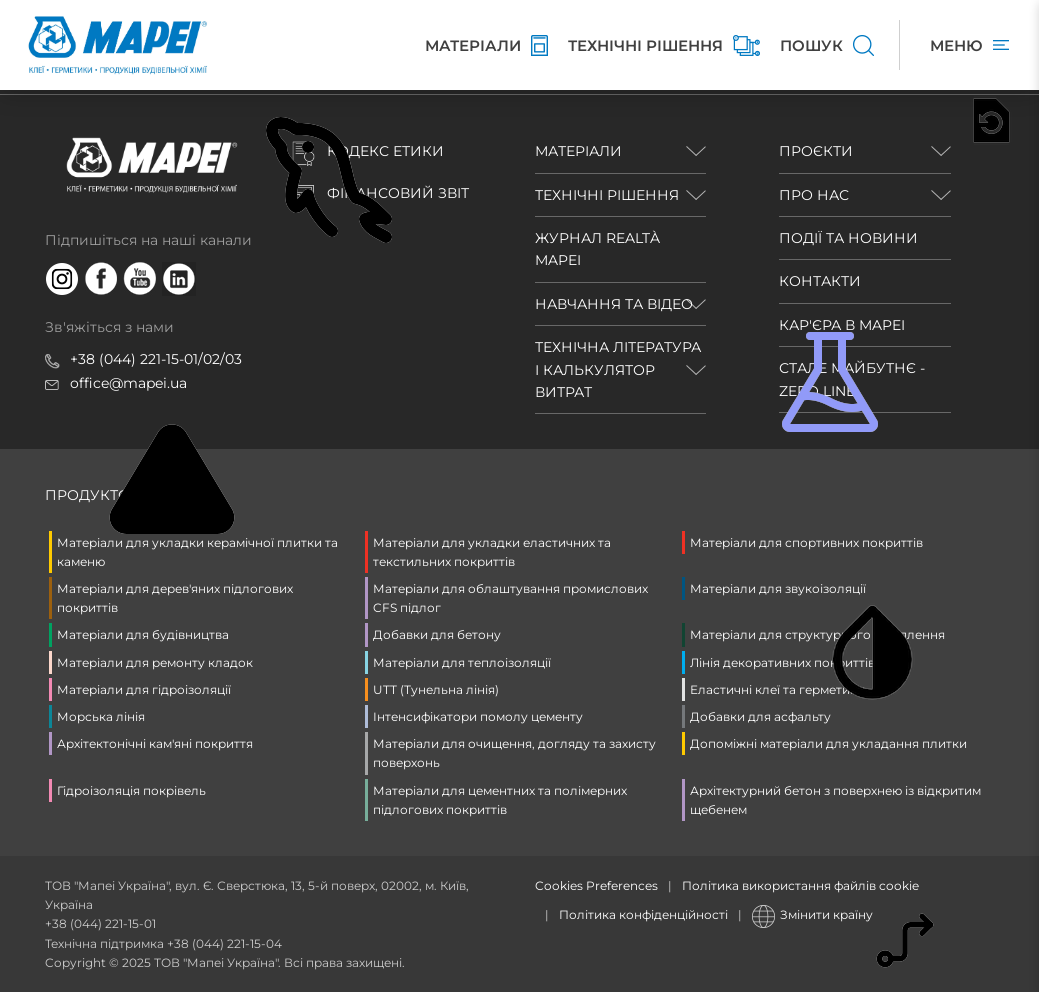  Describe the element at coordinates (830, 384) in the screenshot. I see `access science or laboratory features` at that location.